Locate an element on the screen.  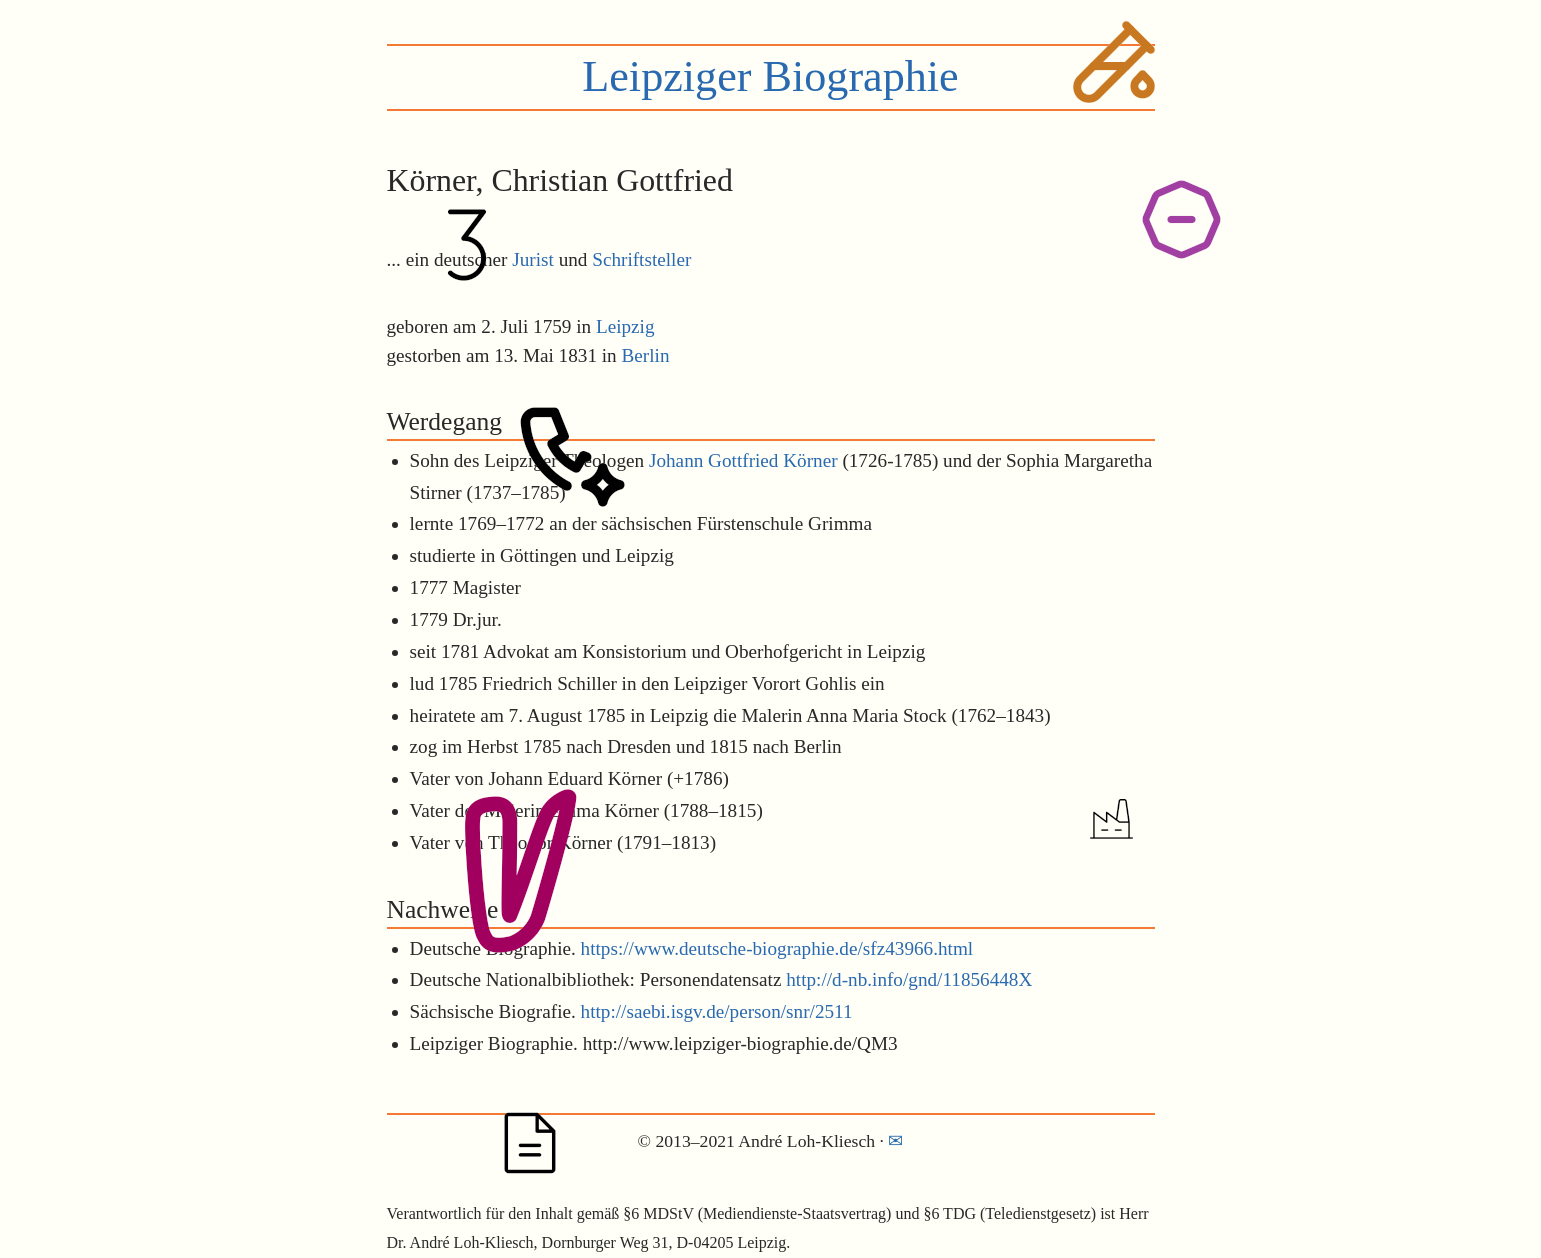
indicates step three in a multi-step process is located at coordinates (467, 245).